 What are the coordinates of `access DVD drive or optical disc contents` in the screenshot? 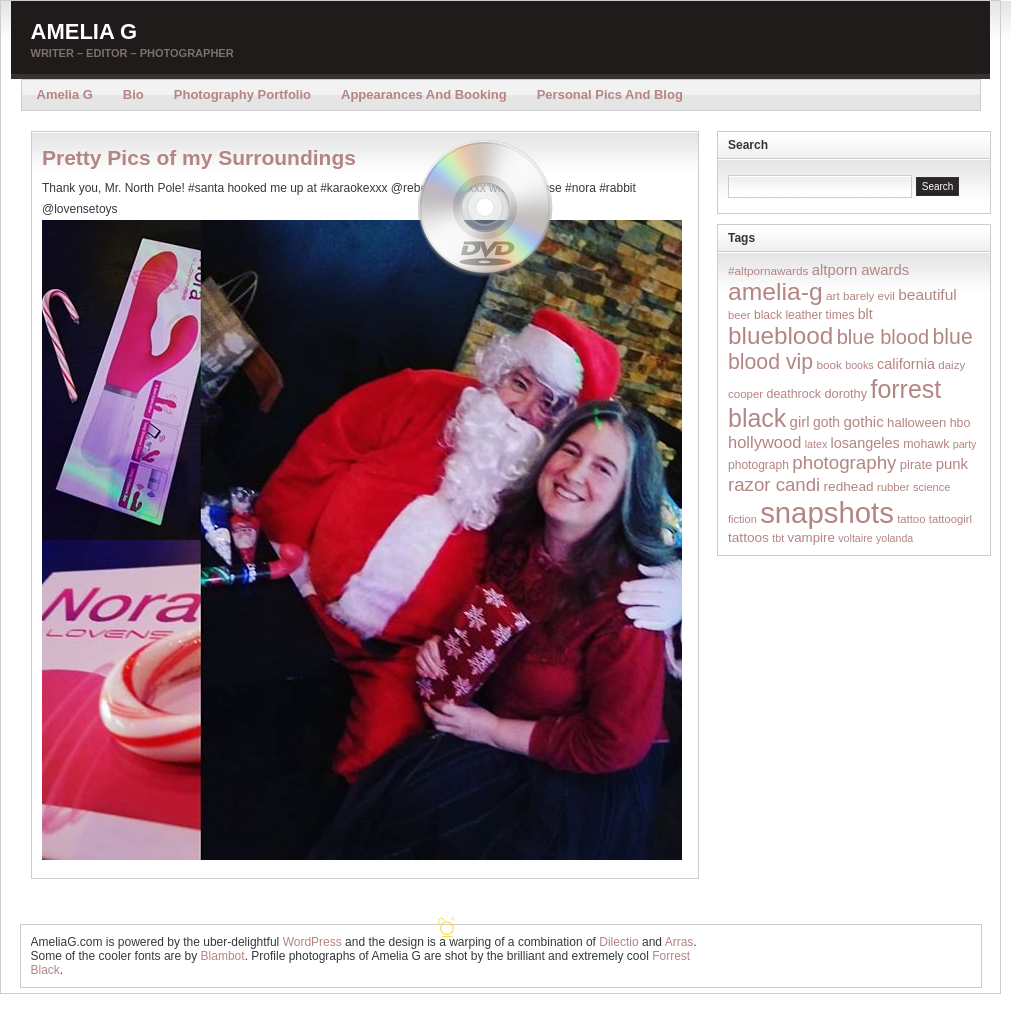 It's located at (485, 210).